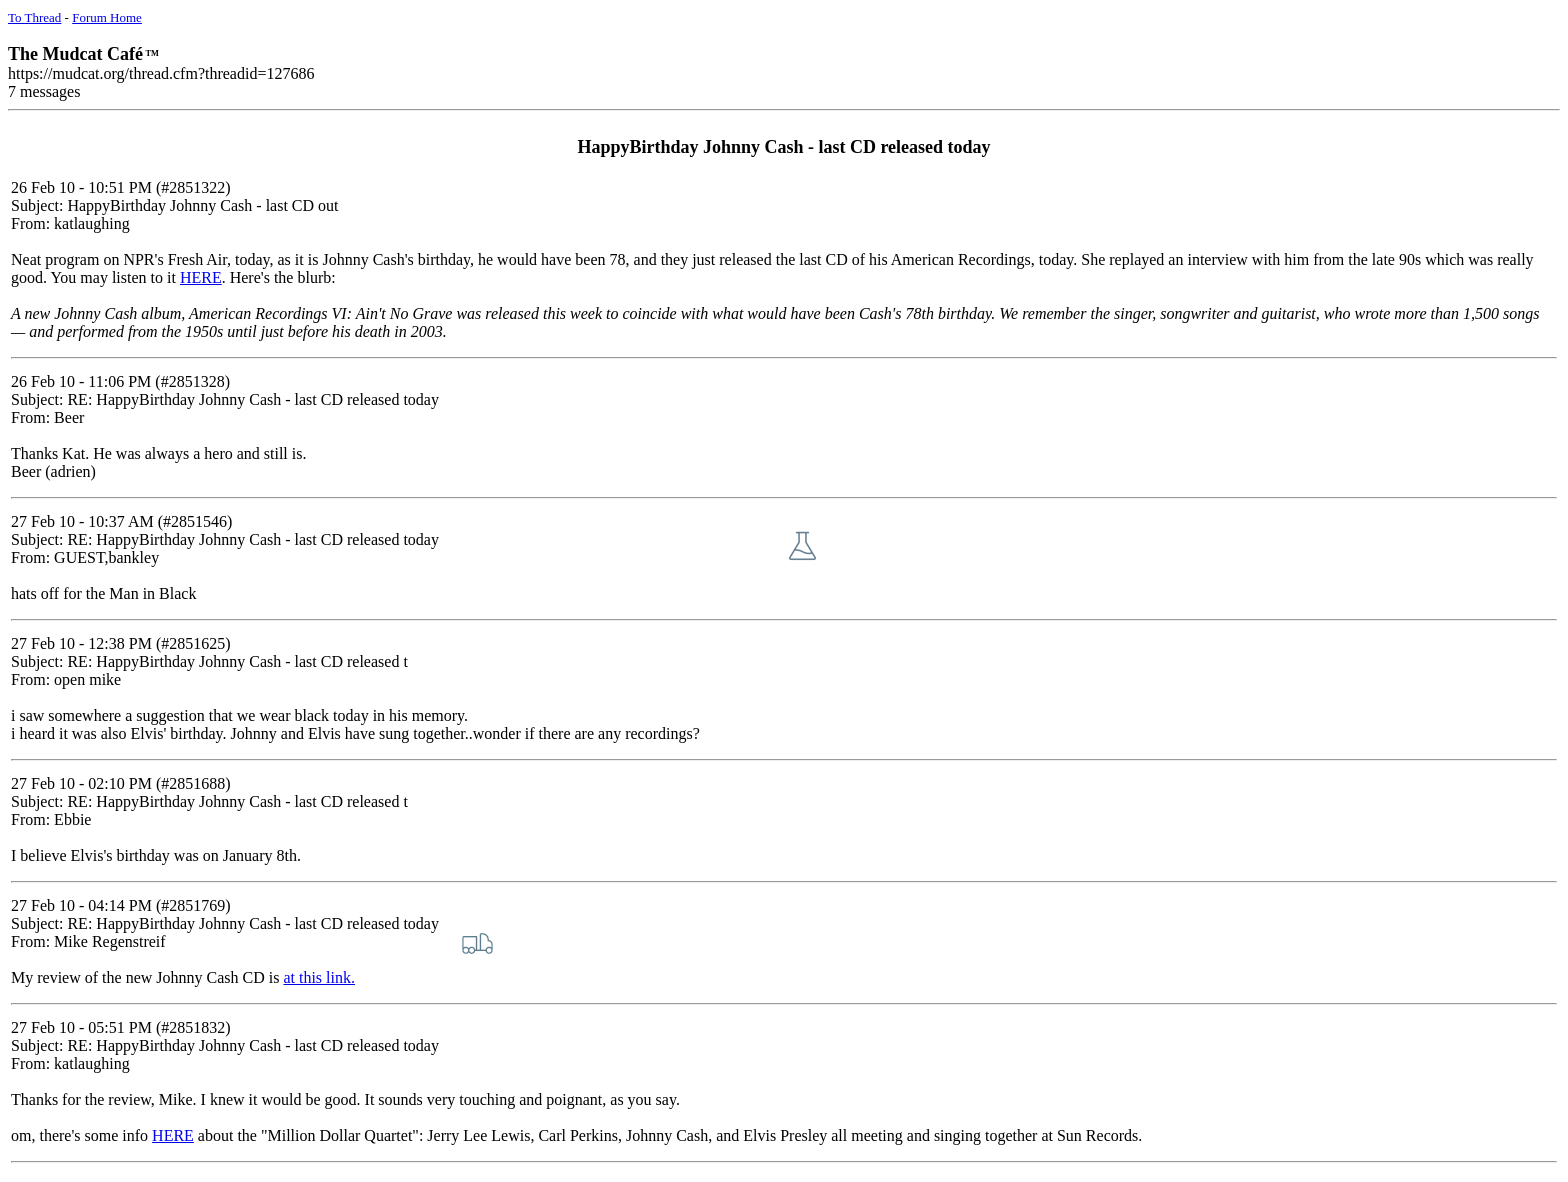 The image size is (1568, 1182). I want to click on track shipment or delivery status, so click(477, 943).